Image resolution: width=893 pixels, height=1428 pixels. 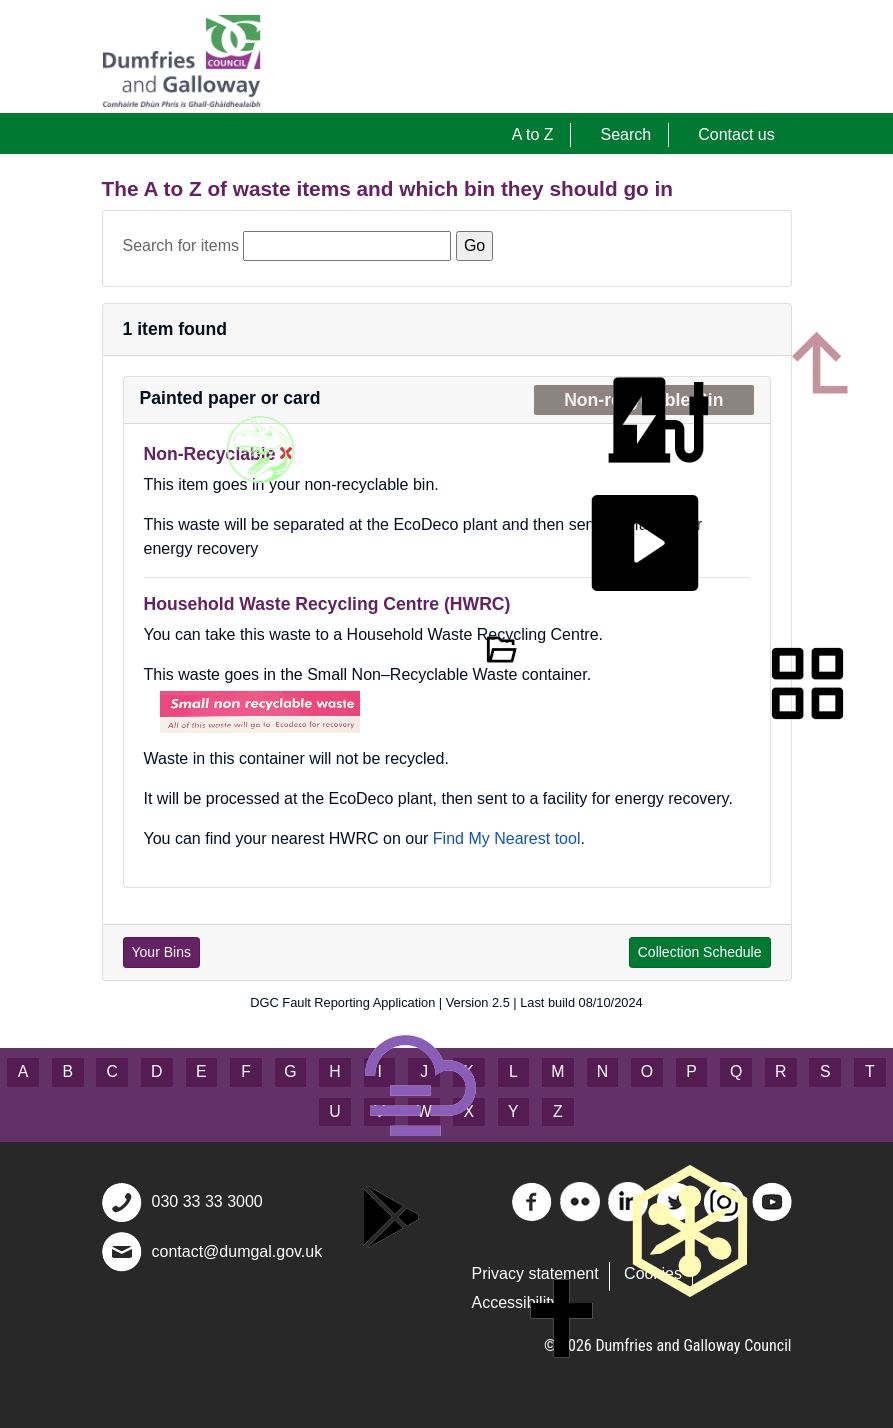 I want to click on view current wind conditions, so click(x=420, y=1085).